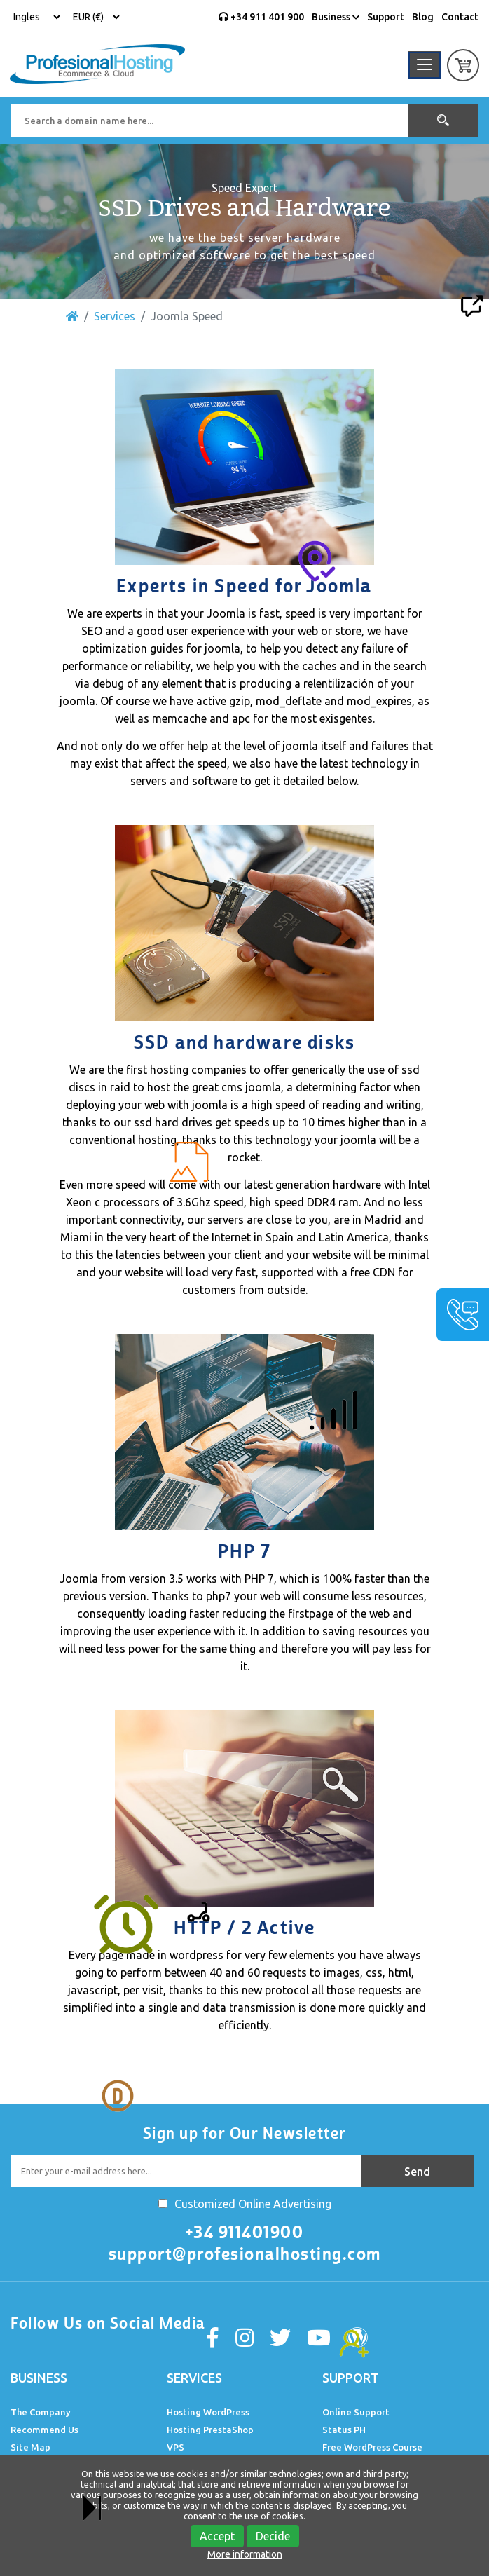 This screenshot has height=2576, width=489. What do you see at coordinates (191, 1161) in the screenshot?
I see `view image file` at bounding box center [191, 1161].